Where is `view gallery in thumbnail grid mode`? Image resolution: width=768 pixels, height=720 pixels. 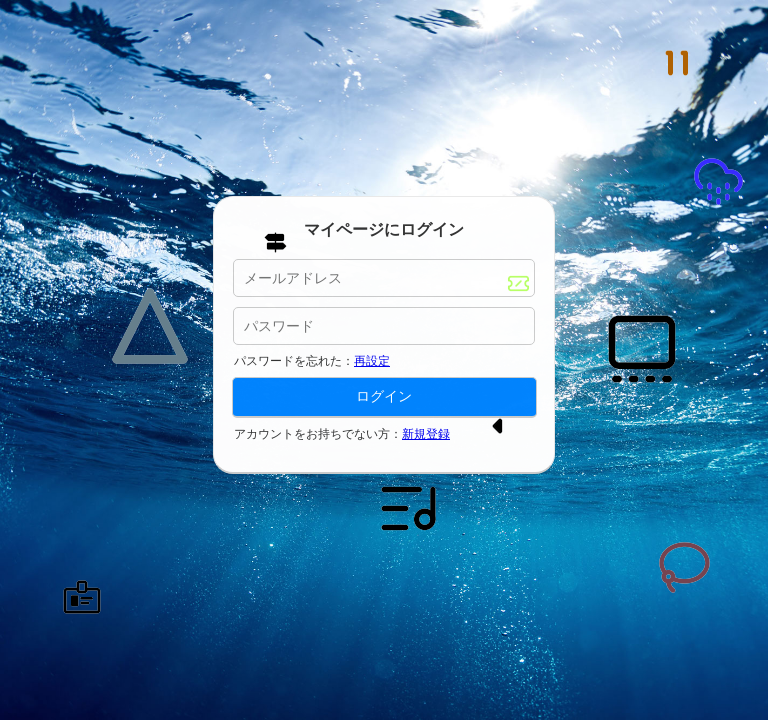 view gallery in thumbnail grid mode is located at coordinates (642, 349).